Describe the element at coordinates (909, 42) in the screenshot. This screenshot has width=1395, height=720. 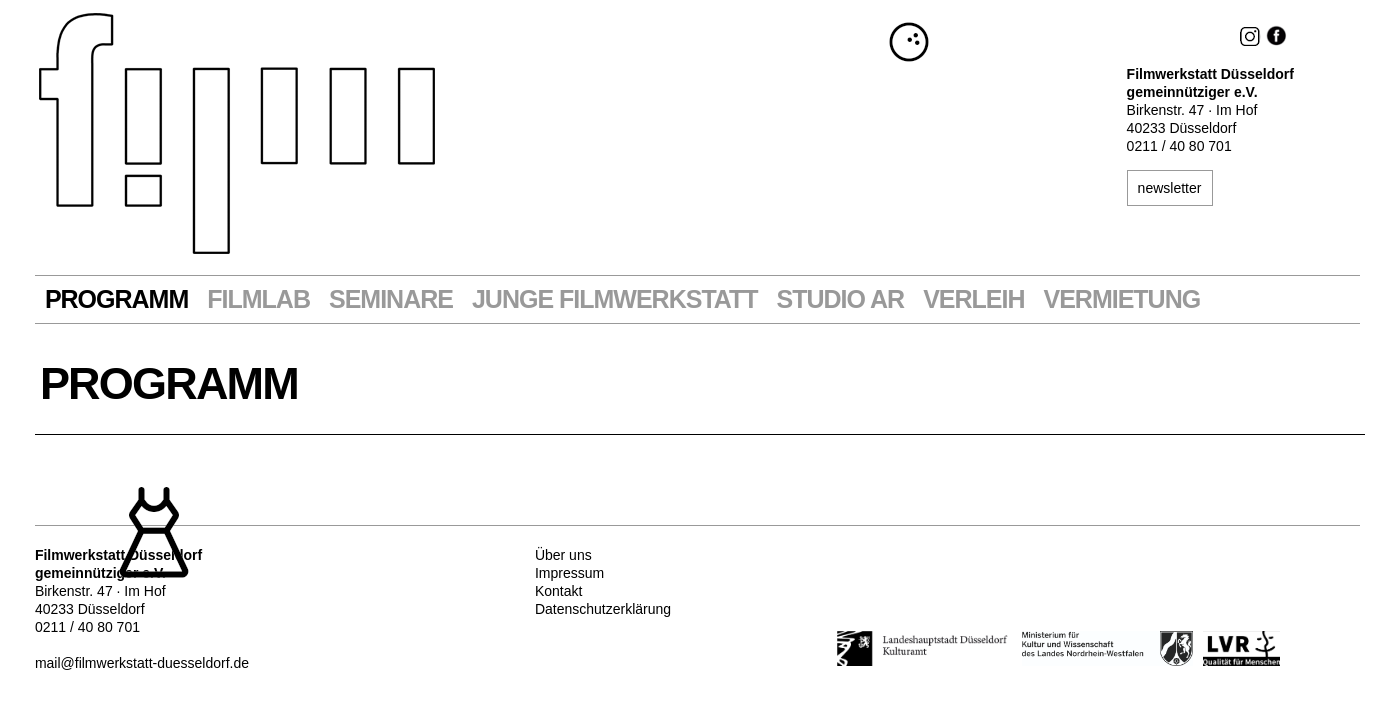
I see `access bowling or sports games` at that location.